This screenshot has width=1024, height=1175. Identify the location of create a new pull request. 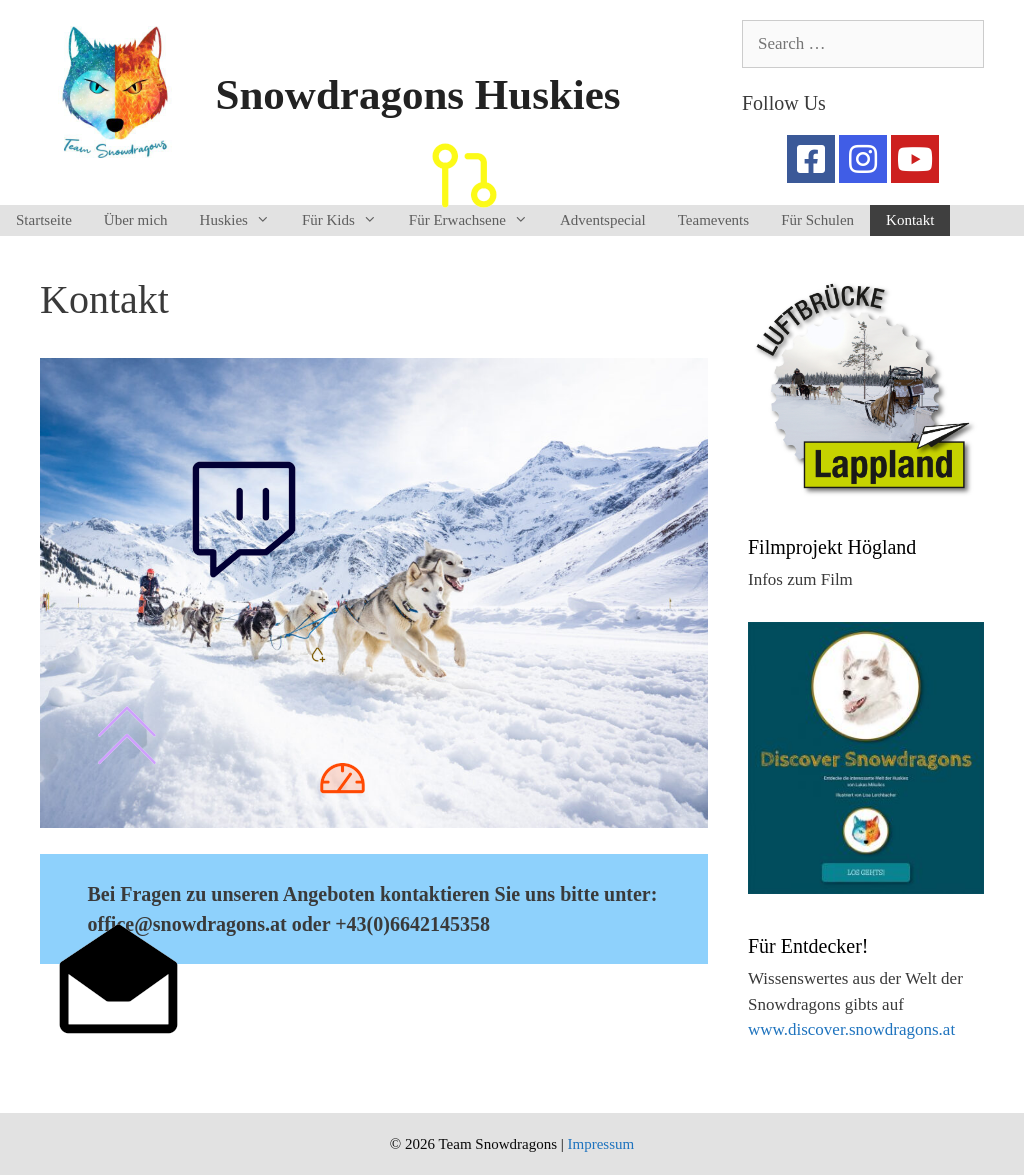
(464, 175).